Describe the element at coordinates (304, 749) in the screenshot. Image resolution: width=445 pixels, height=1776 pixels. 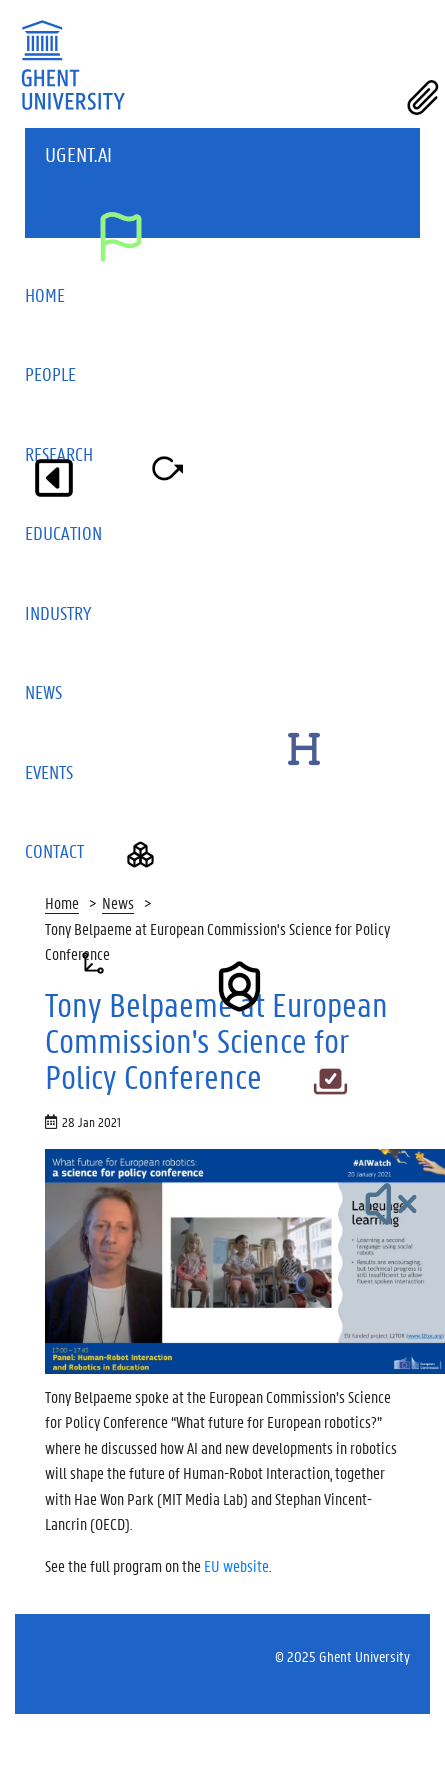
I see `format text as a heading` at that location.